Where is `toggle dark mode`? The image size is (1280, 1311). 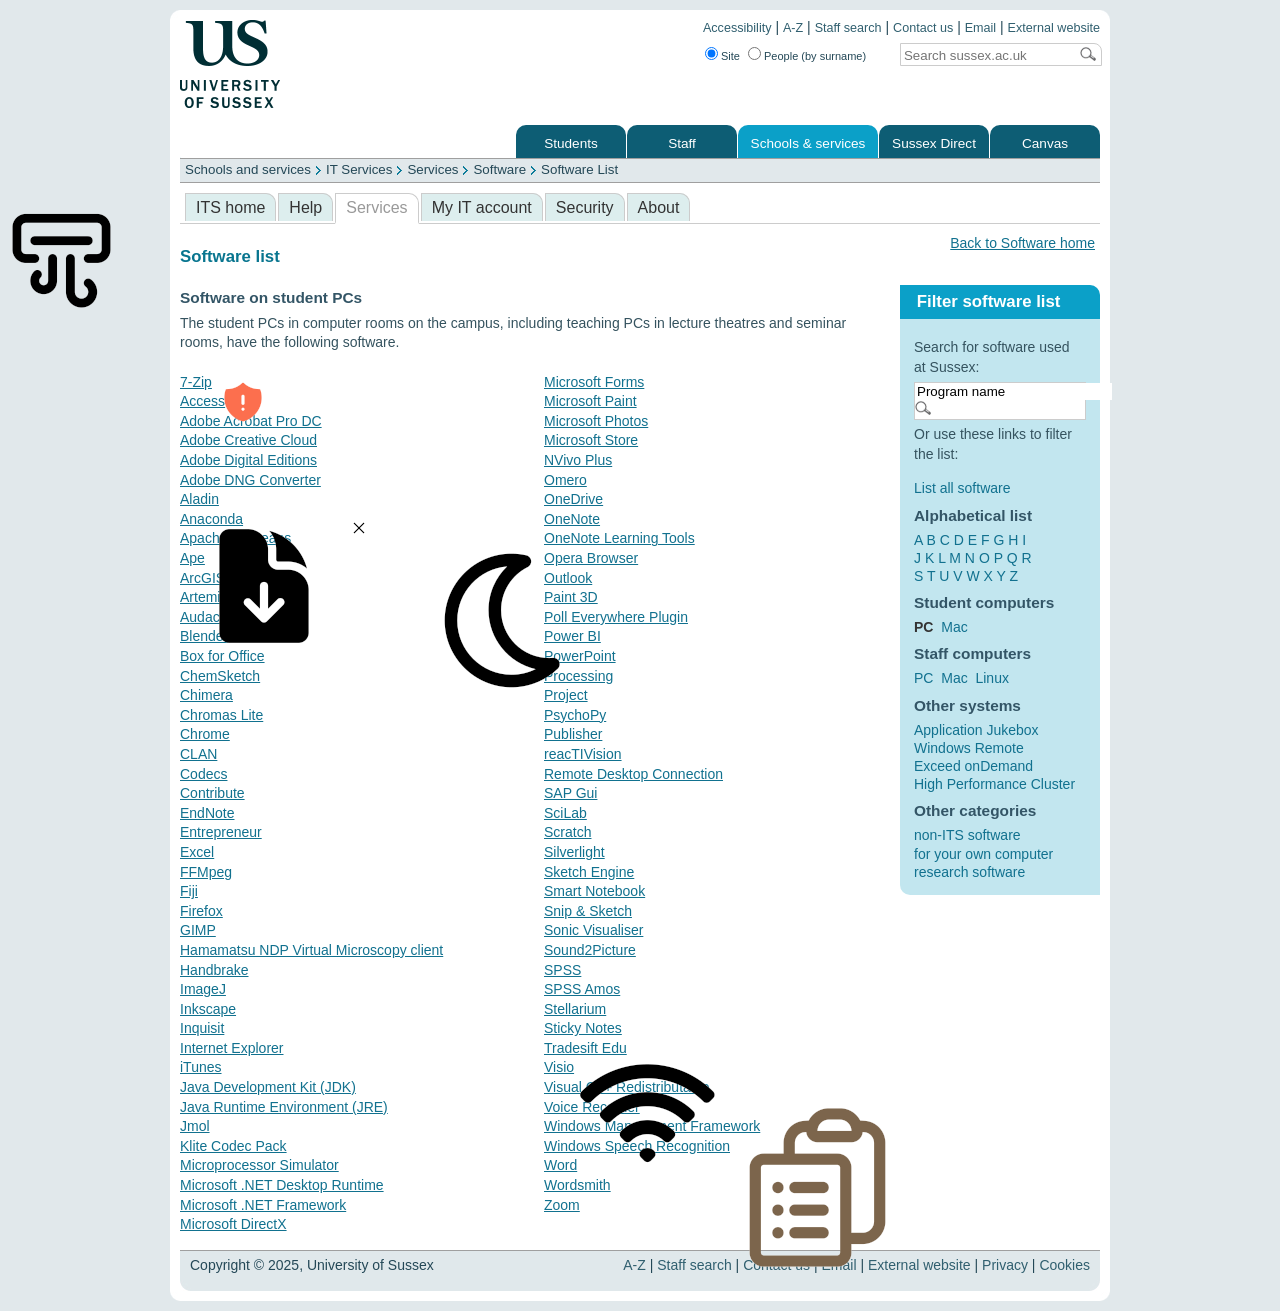 toggle dark mode is located at coordinates (511, 620).